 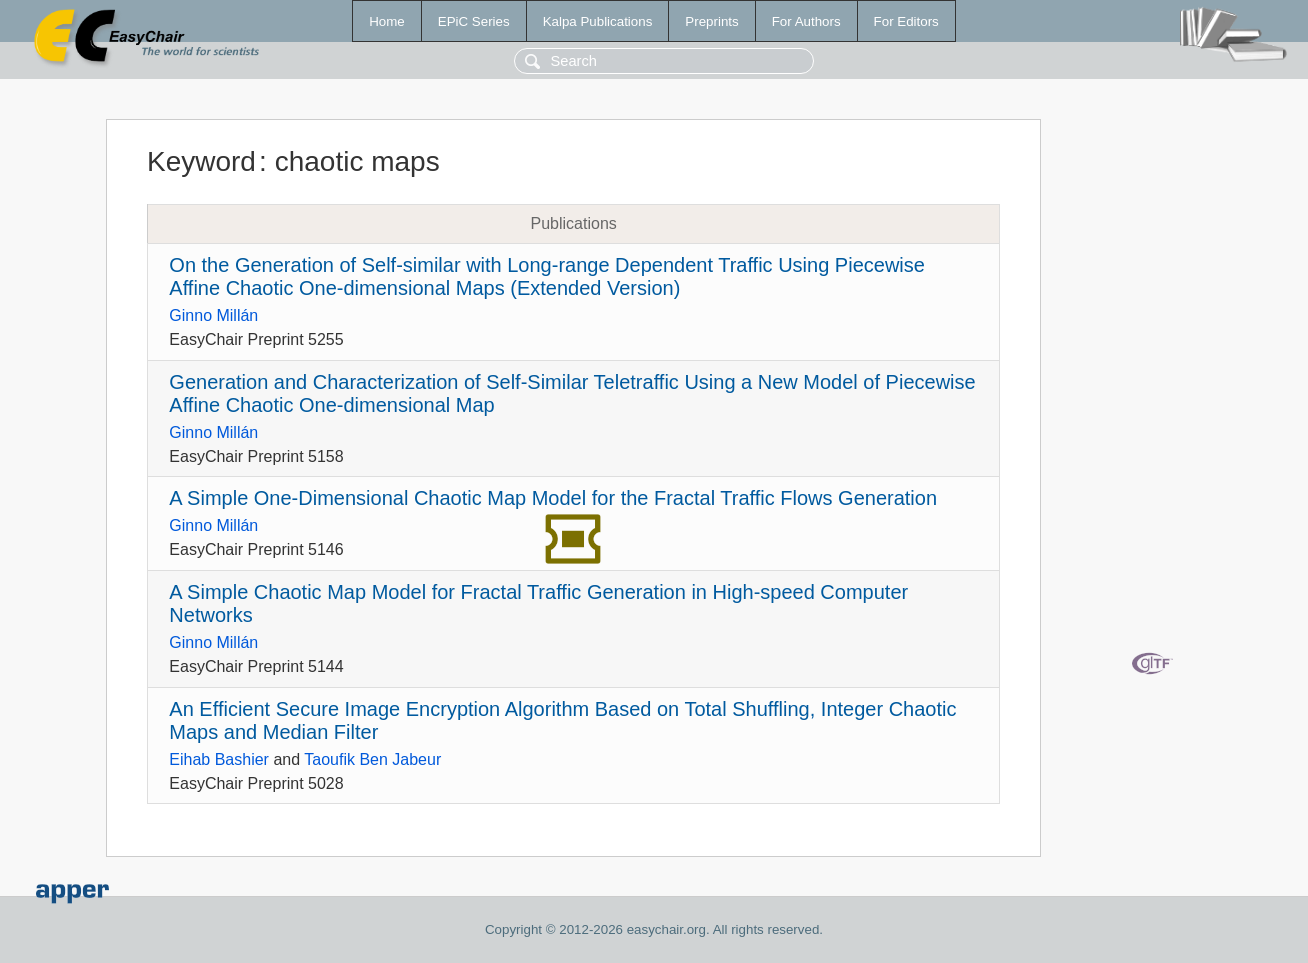 I want to click on glTF file format logo, so click(x=1152, y=663).